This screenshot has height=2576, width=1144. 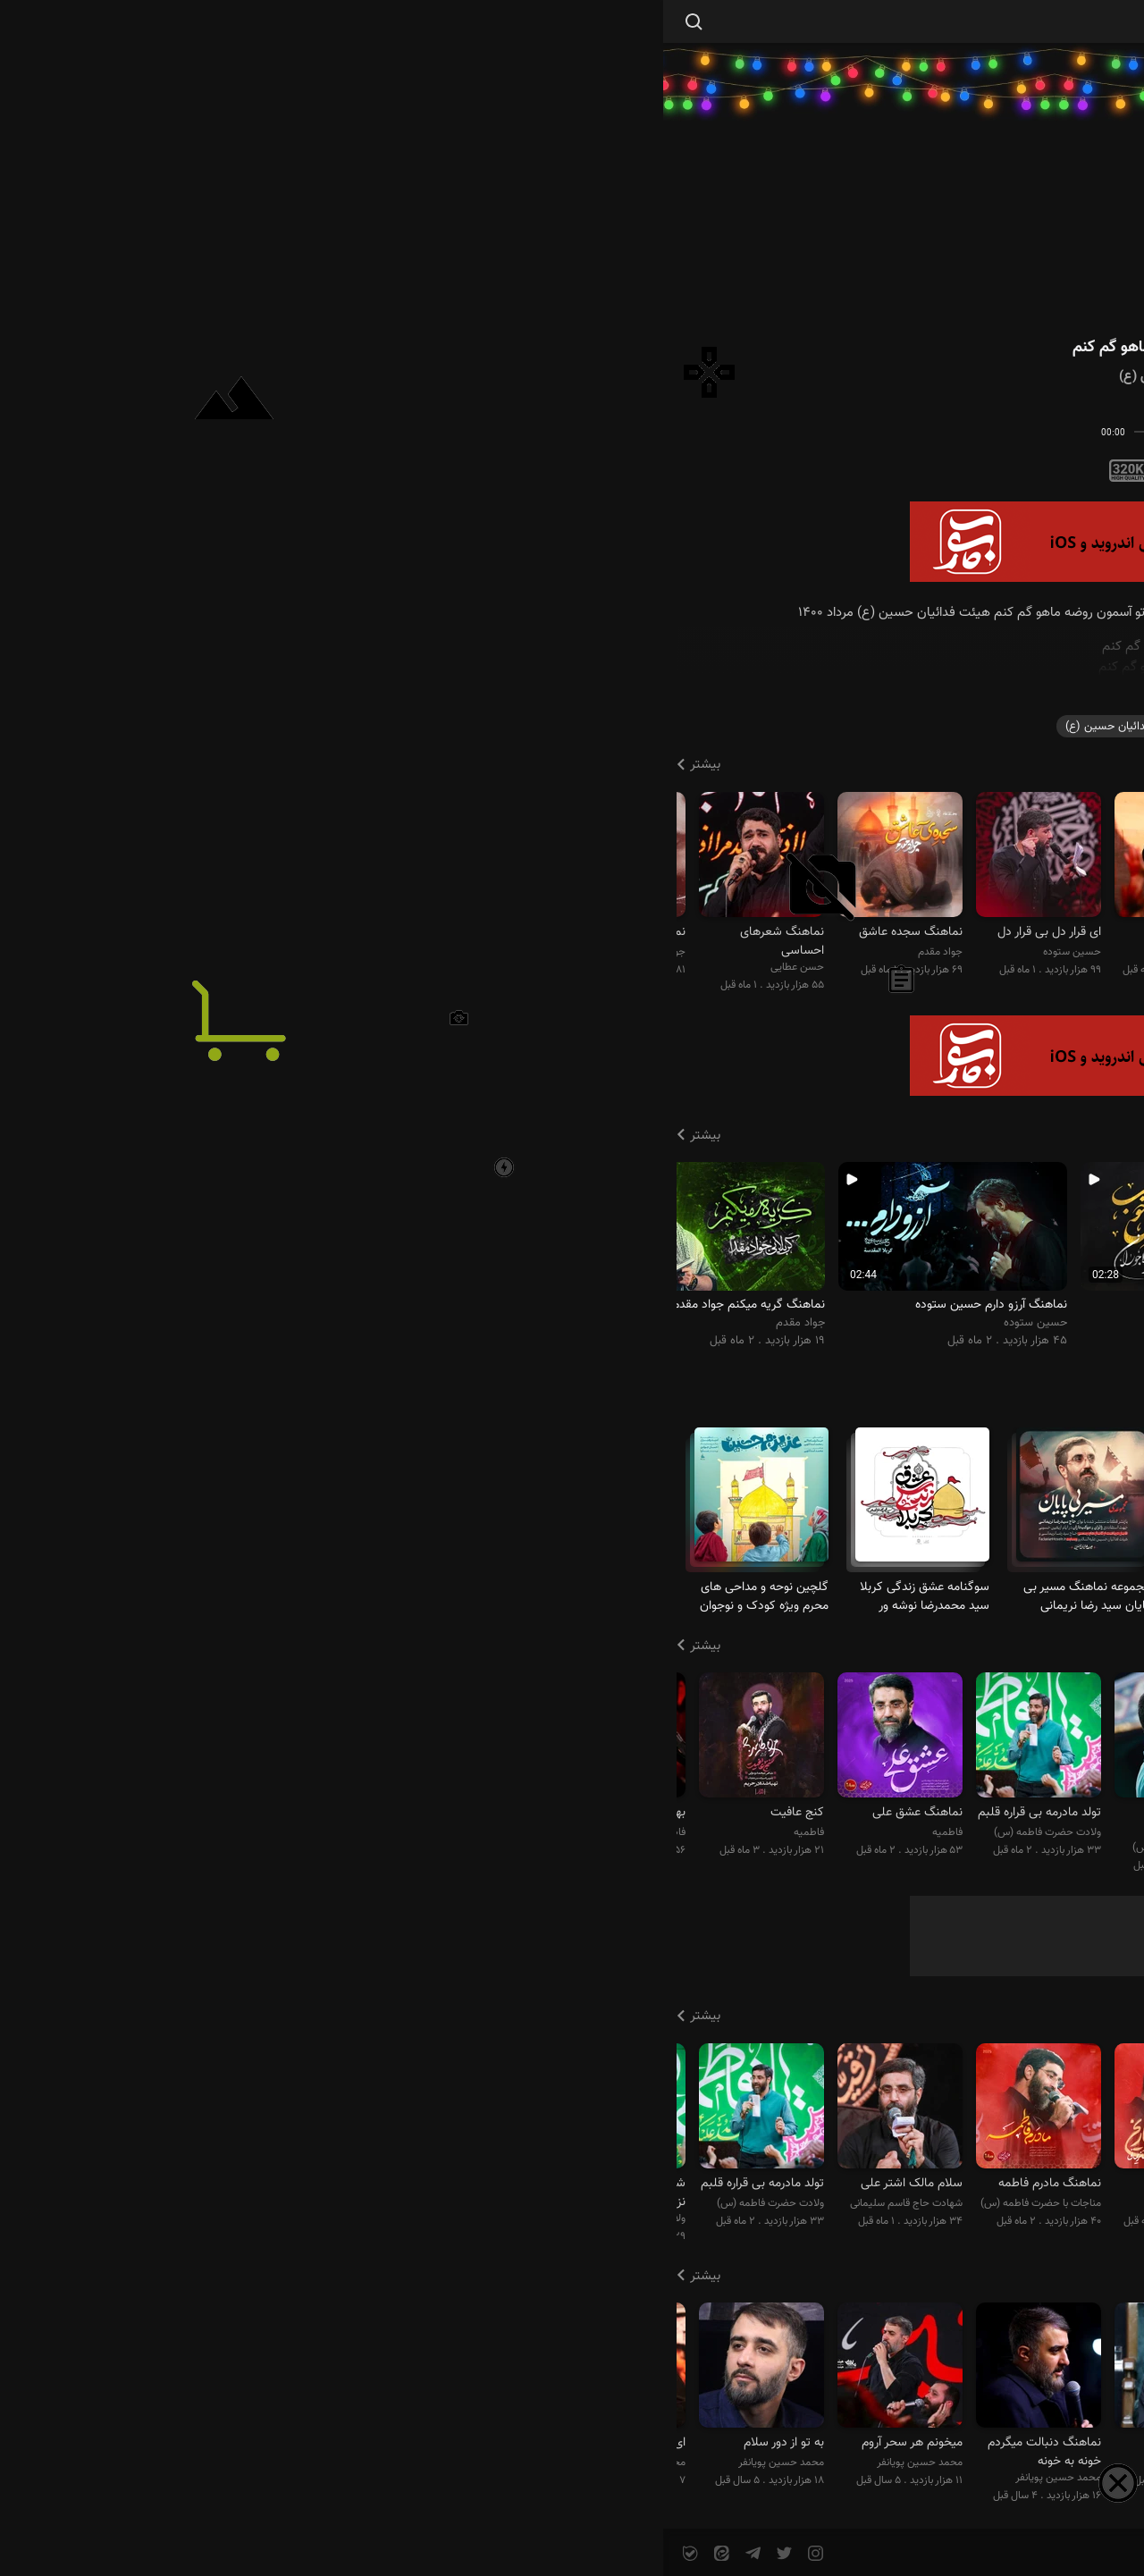 I want to click on indicates offline mode with cached content available, so click(x=504, y=1167).